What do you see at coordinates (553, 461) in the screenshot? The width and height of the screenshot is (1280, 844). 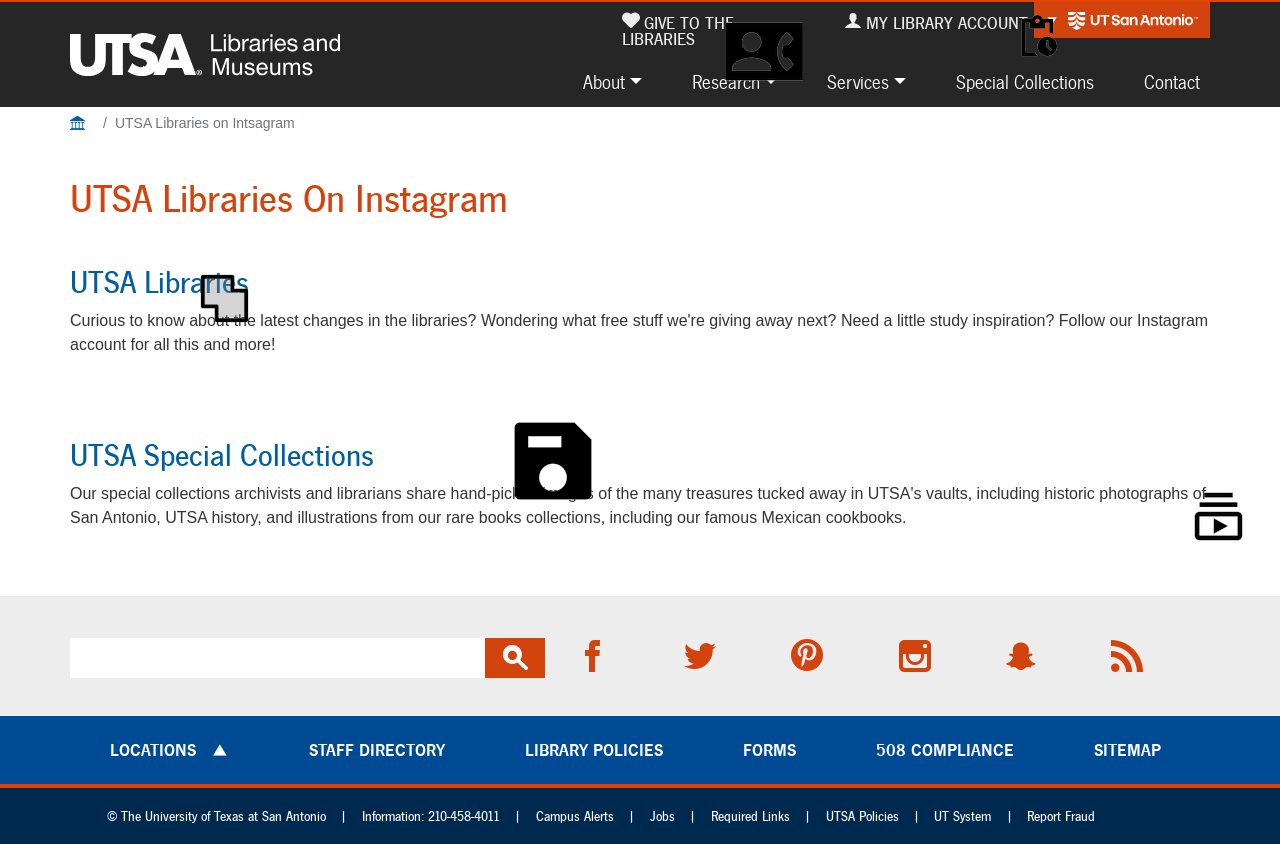 I see `save current file or document` at bounding box center [553, 461].